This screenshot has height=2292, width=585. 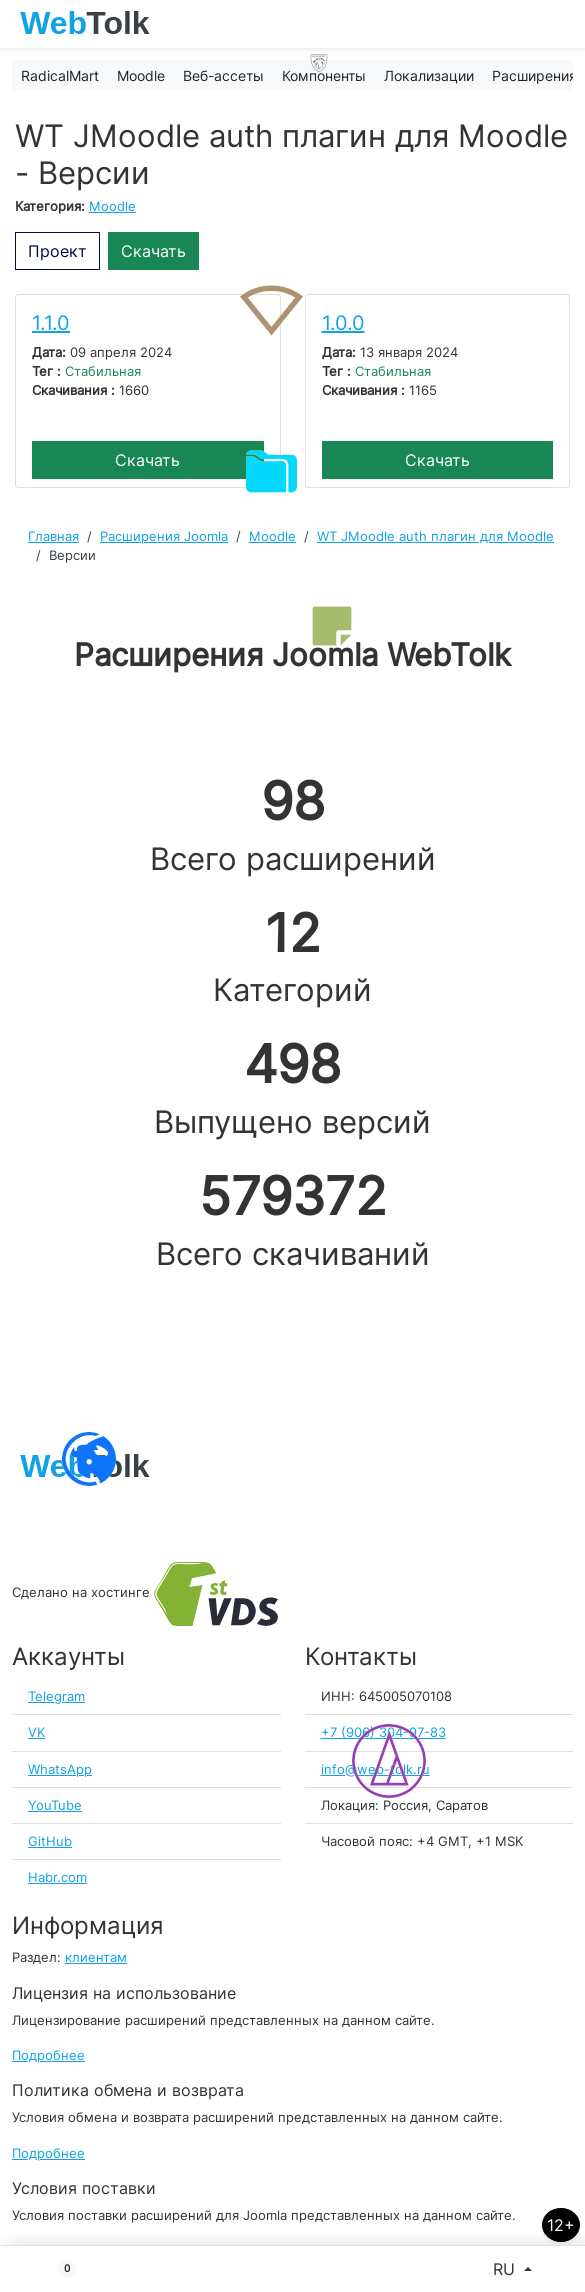 What do you see at coordinates (389, 1761) in the screenshot?
I see `audio-technica brand logo` at bounding box center [389, 1761].